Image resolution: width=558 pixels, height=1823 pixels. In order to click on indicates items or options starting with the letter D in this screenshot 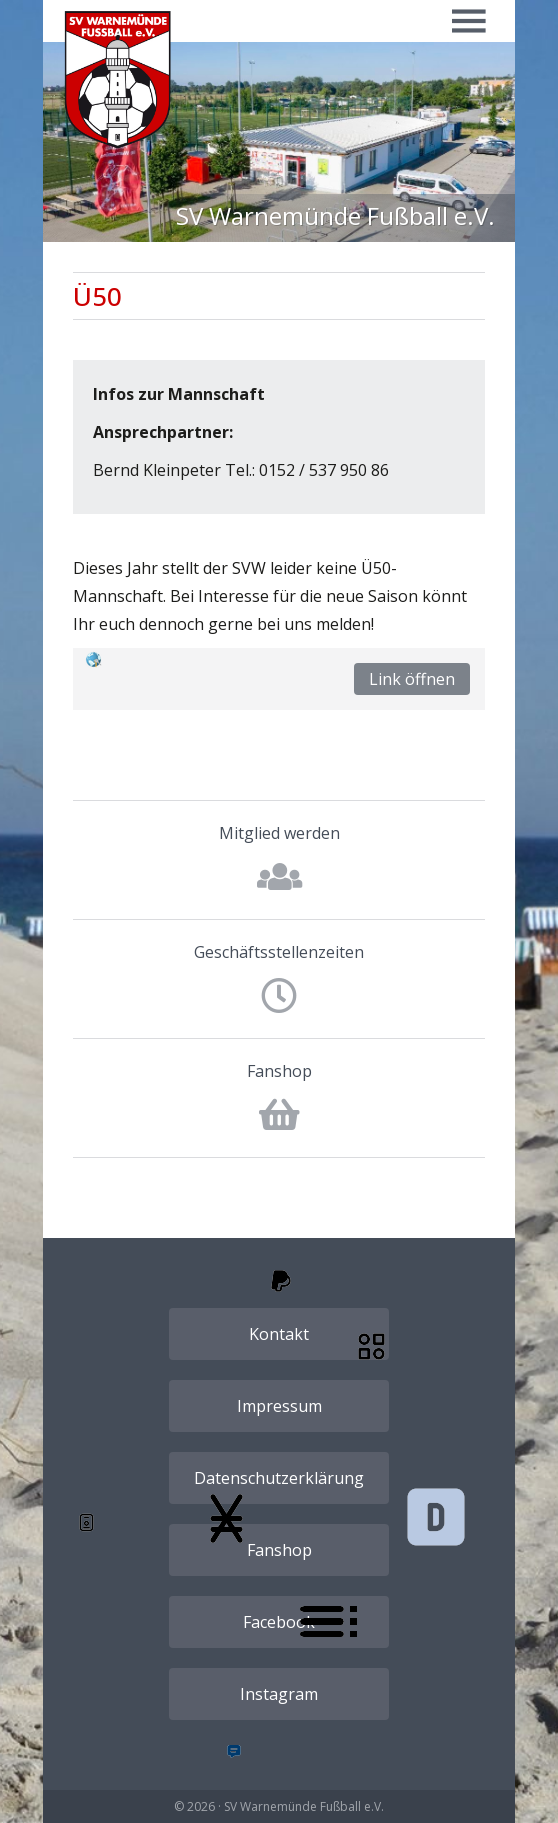, I will do `click(436, 1517)`.